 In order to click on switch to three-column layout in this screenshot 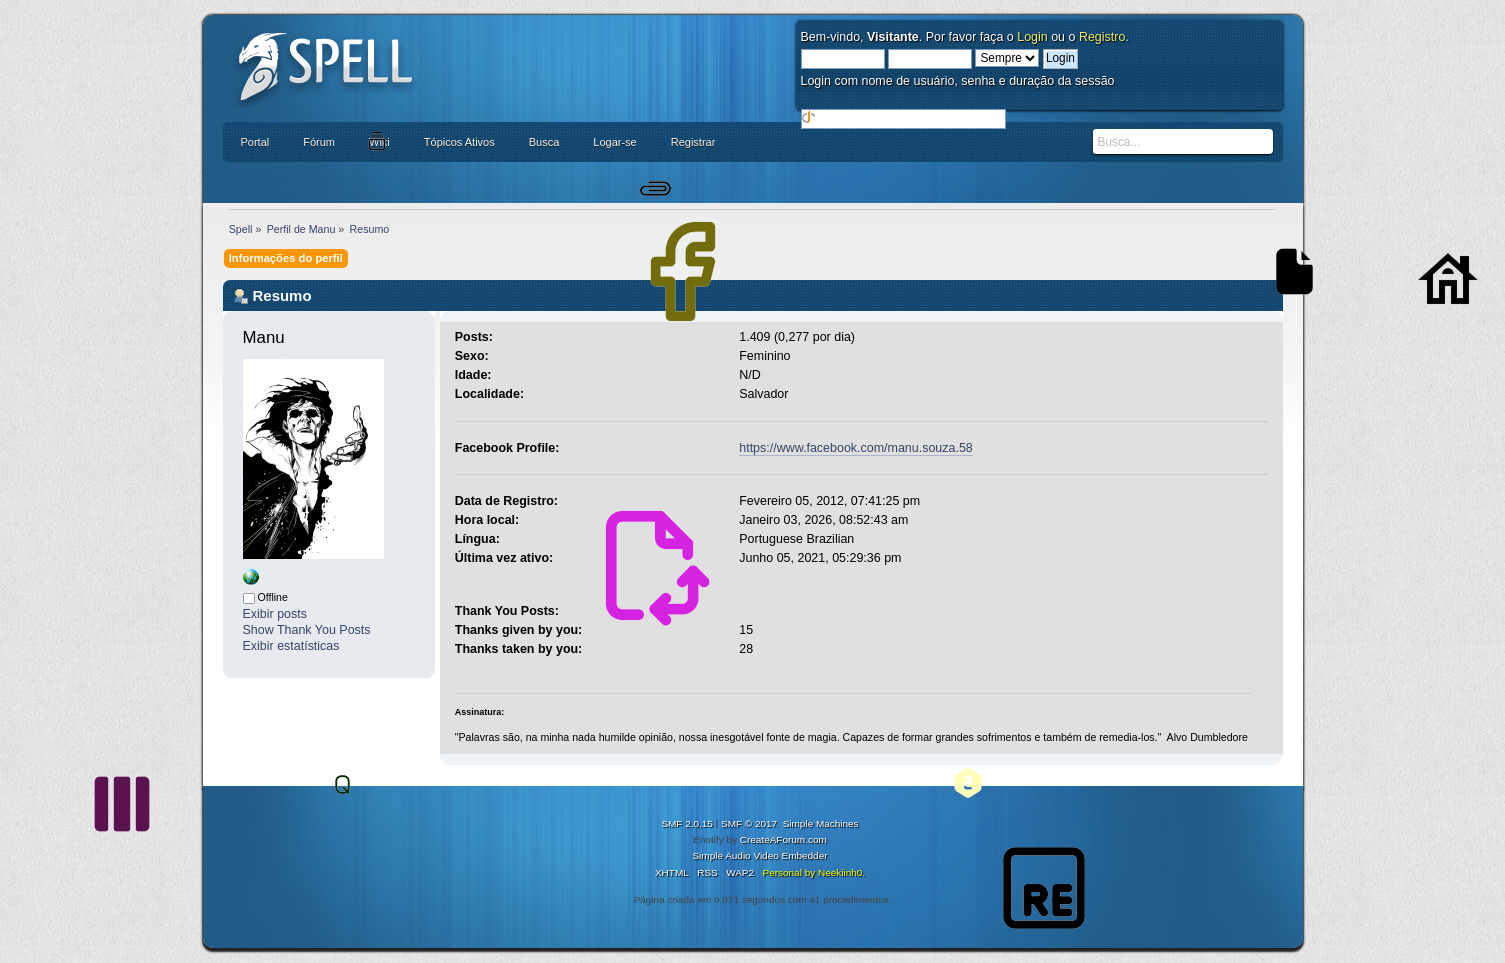, I will do `click(122, 804)`.